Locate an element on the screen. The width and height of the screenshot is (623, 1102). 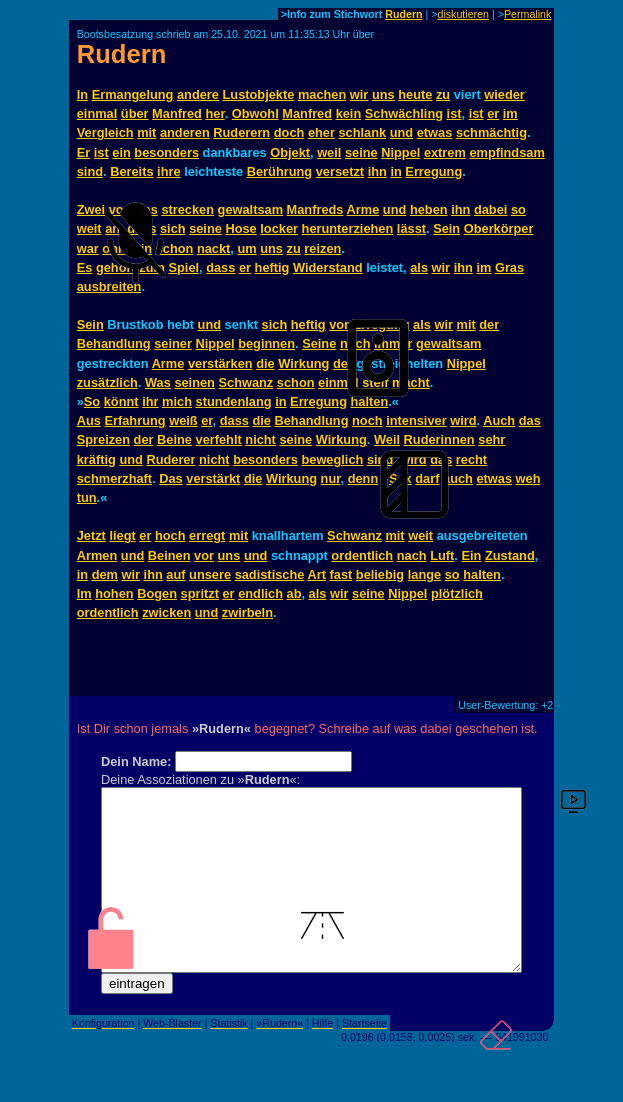
access audio or speaker settings is located at coordinates (378, 358).